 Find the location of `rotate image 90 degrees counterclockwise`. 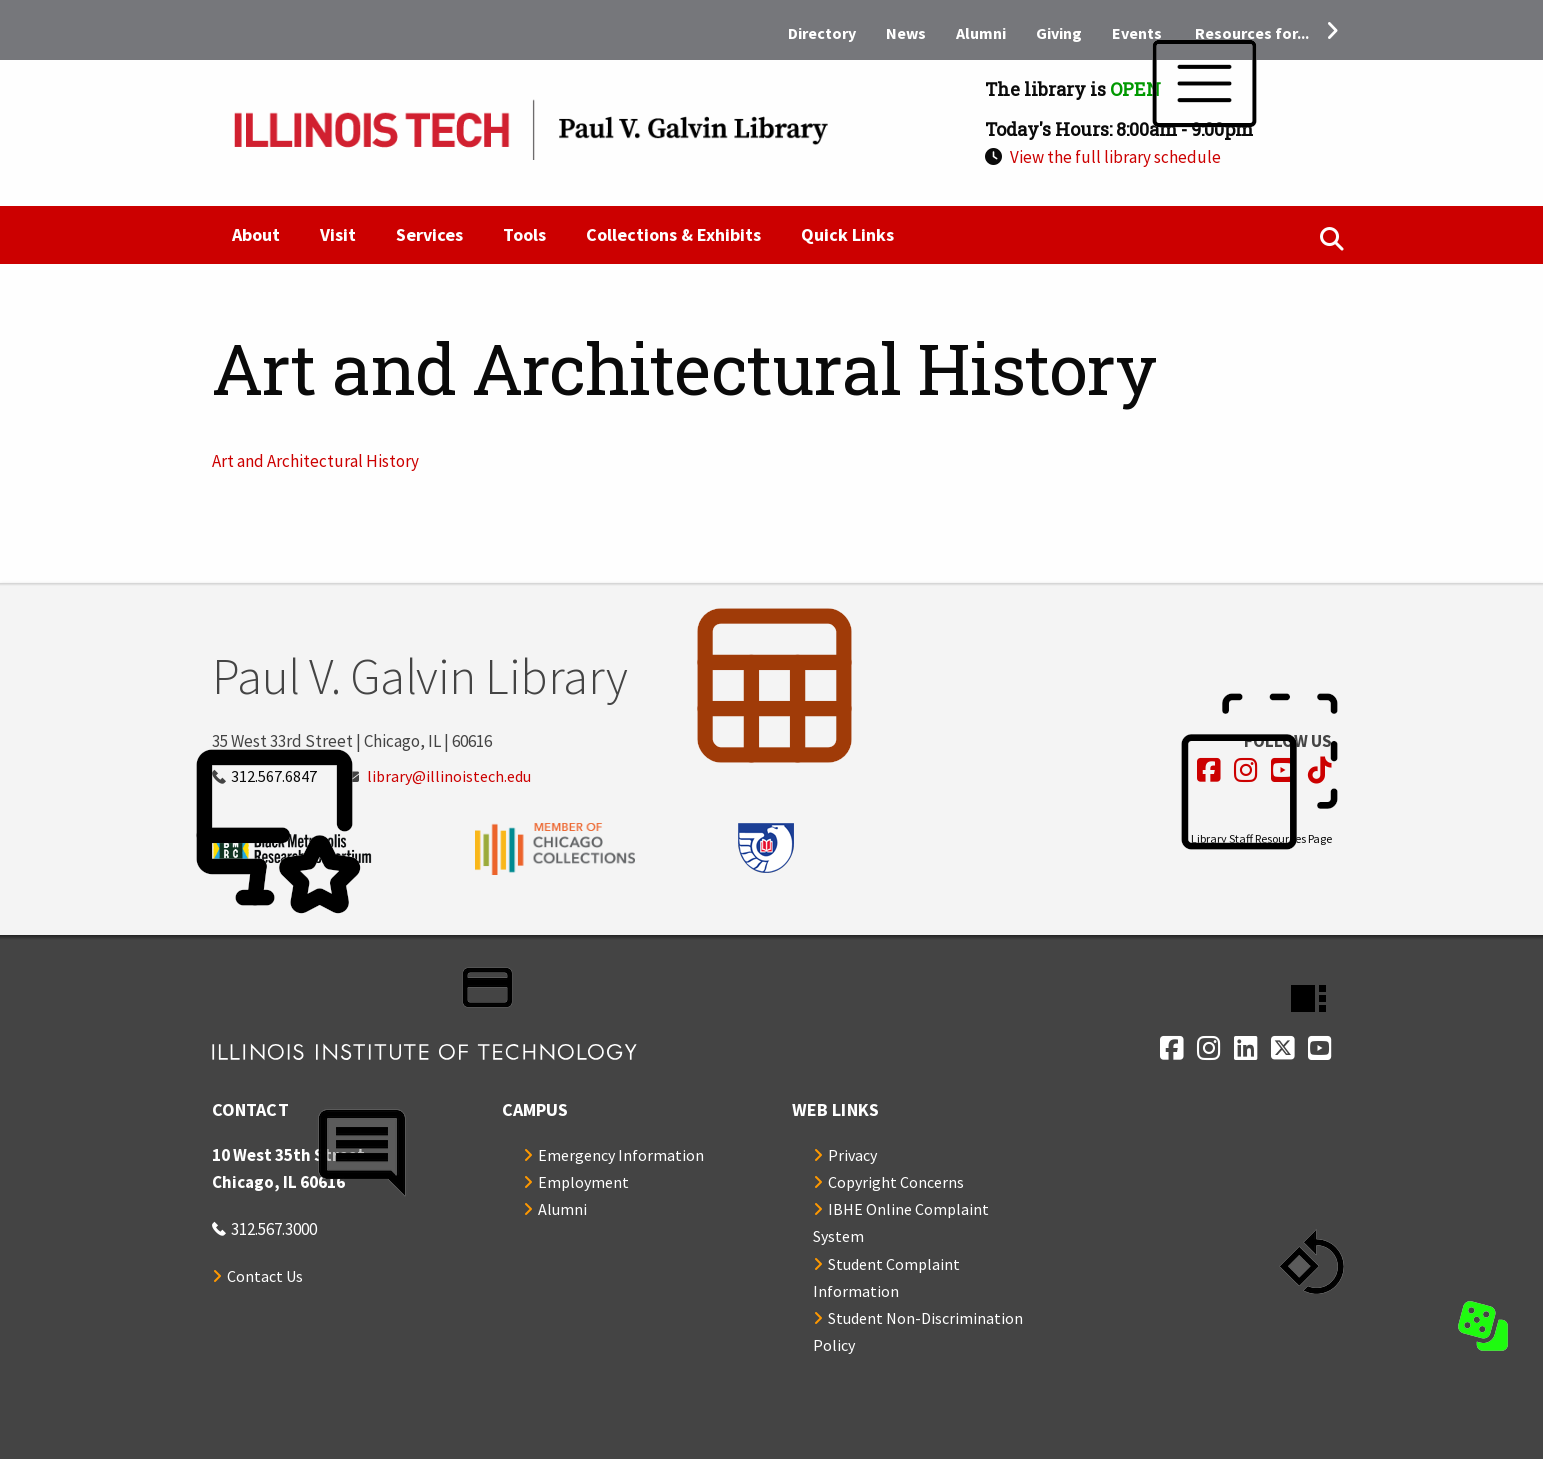

rotate image 90 degrees counterclockwise is located at coordinates (1313, 1263).